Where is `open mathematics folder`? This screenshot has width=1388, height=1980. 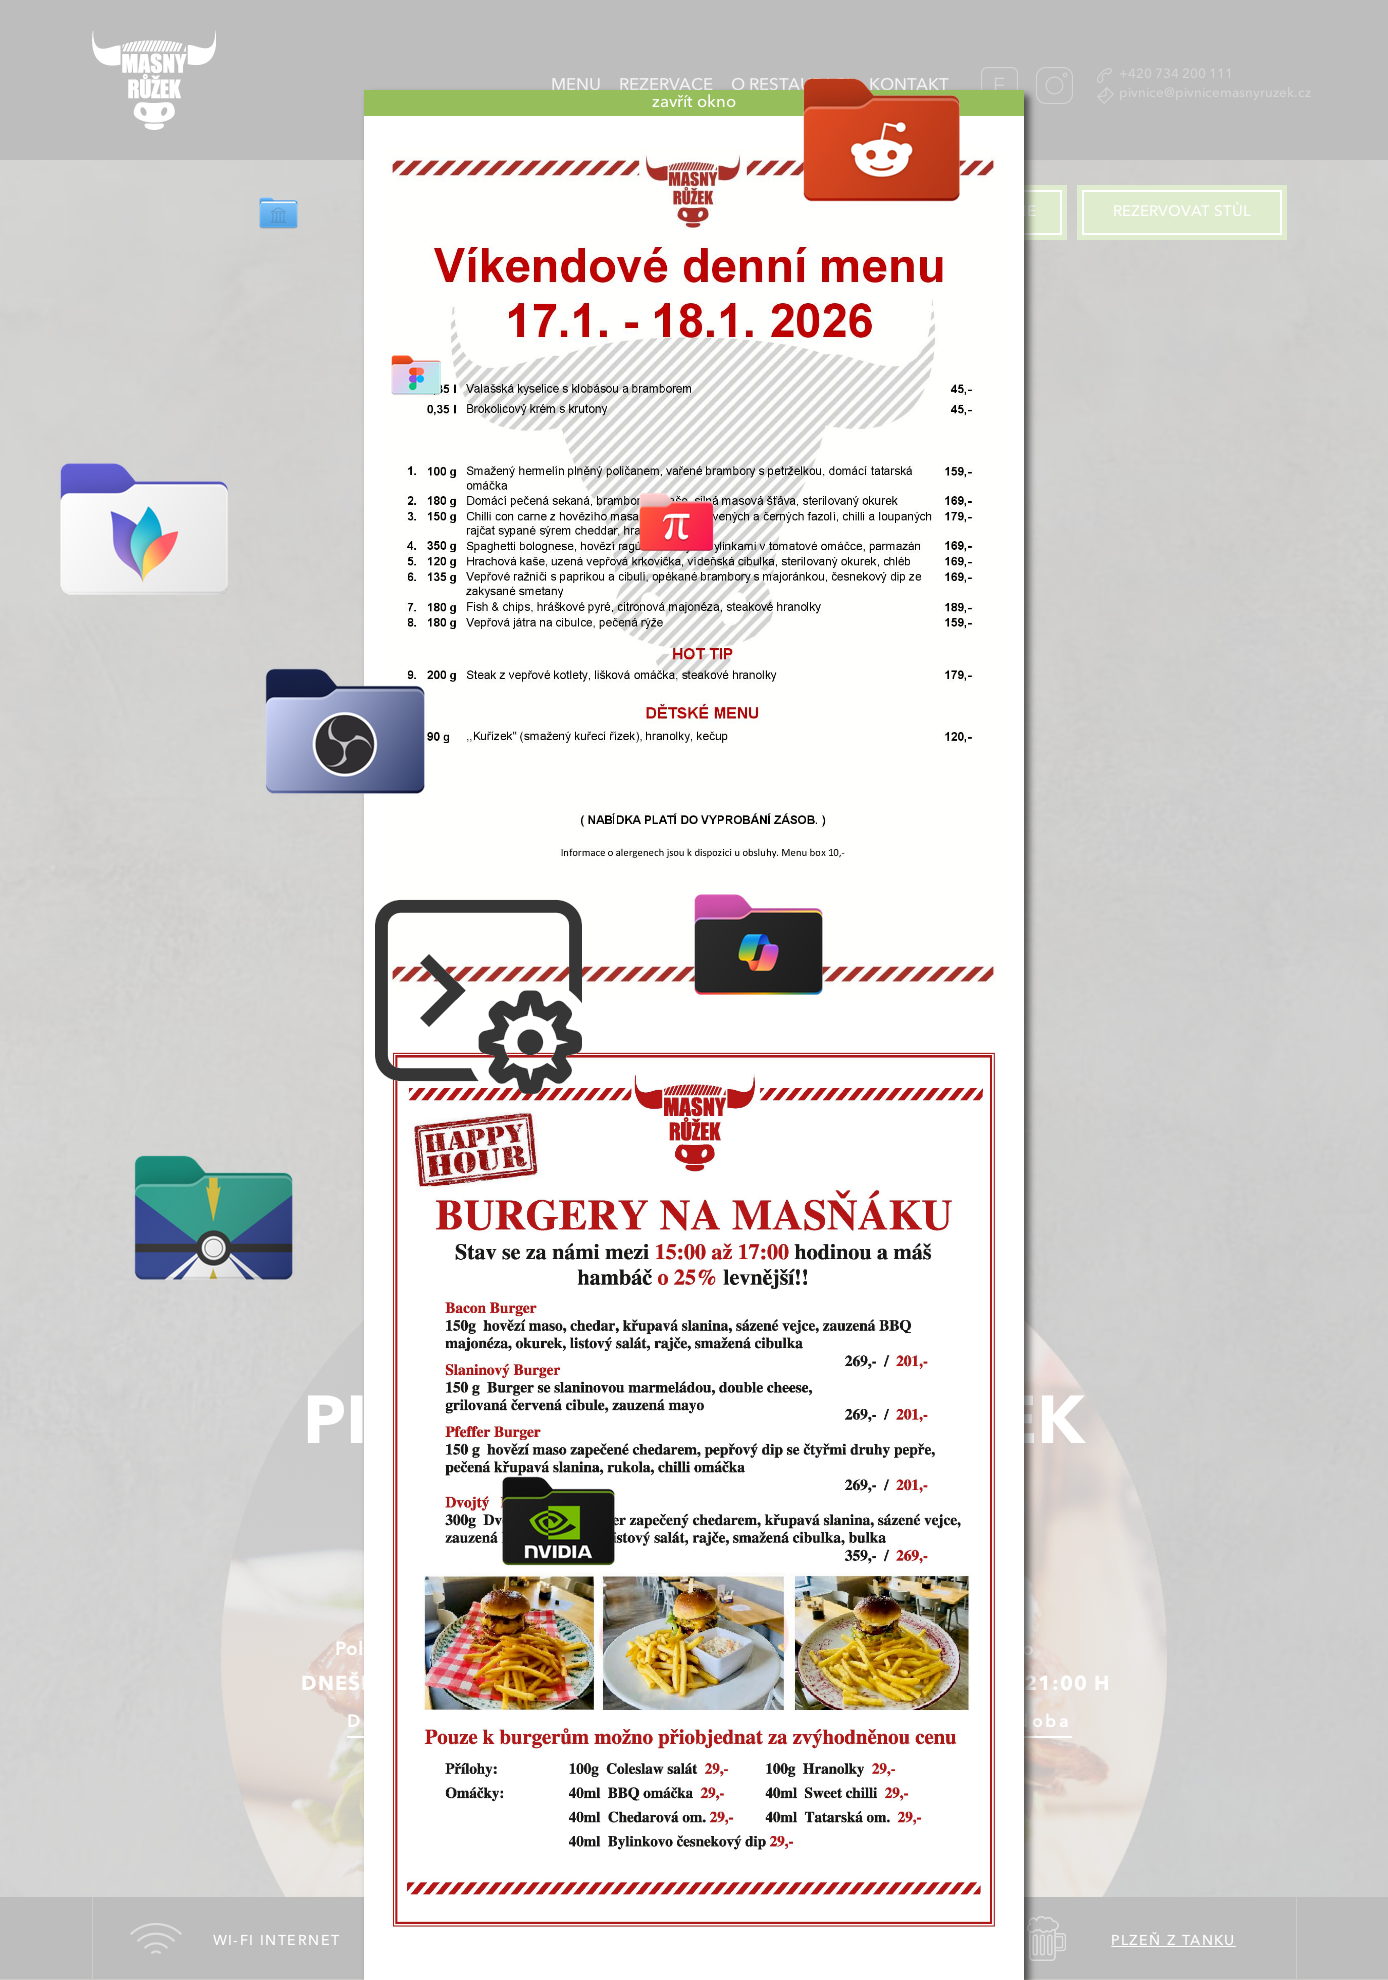 open mathematics folder is located at coordinates (676, 524).